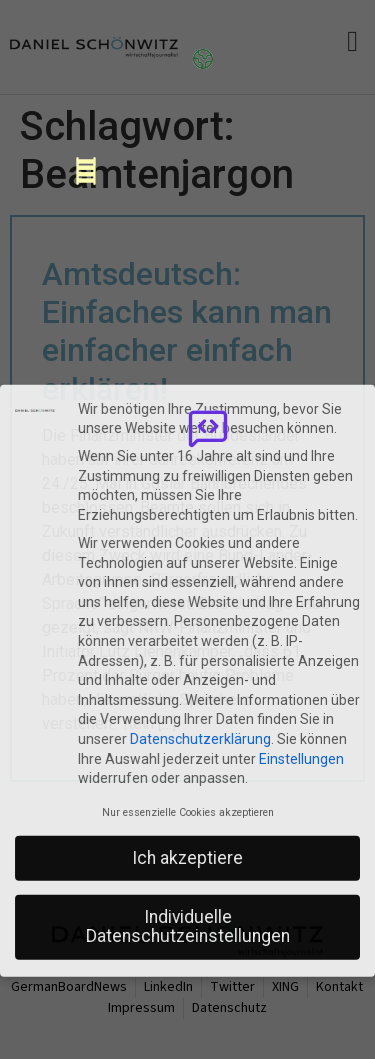 This screenshot has width=375, height=1059. I want to click on switch to global or worldwide view, so click(203, 59).